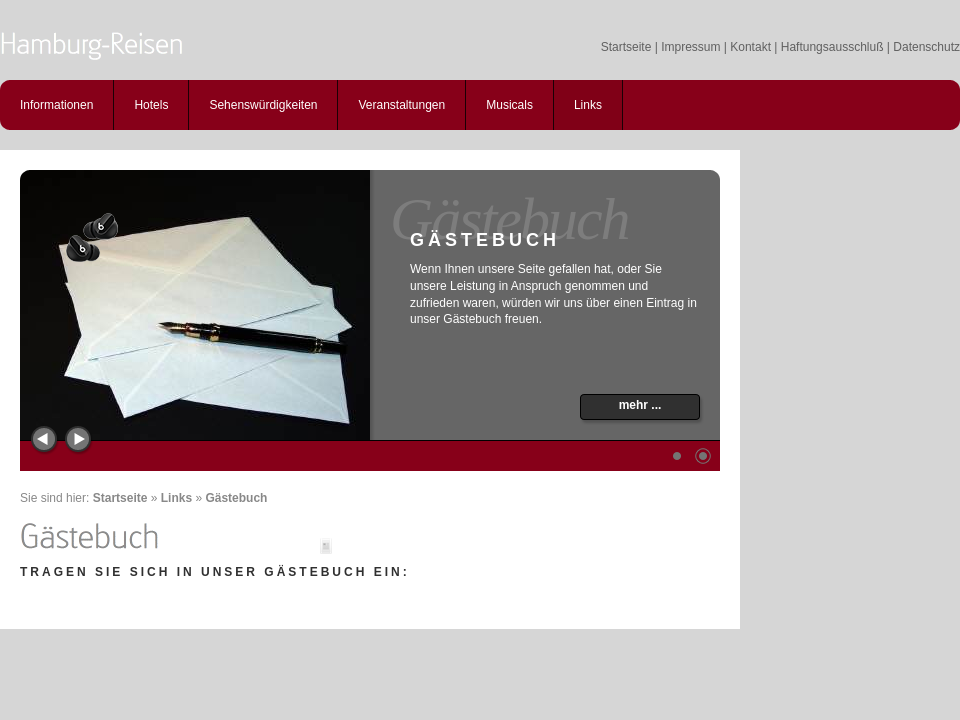 The height and width of the screenshot is (720, 960). I want to click on beats wireless earbuds device icon, so click(92, 238).